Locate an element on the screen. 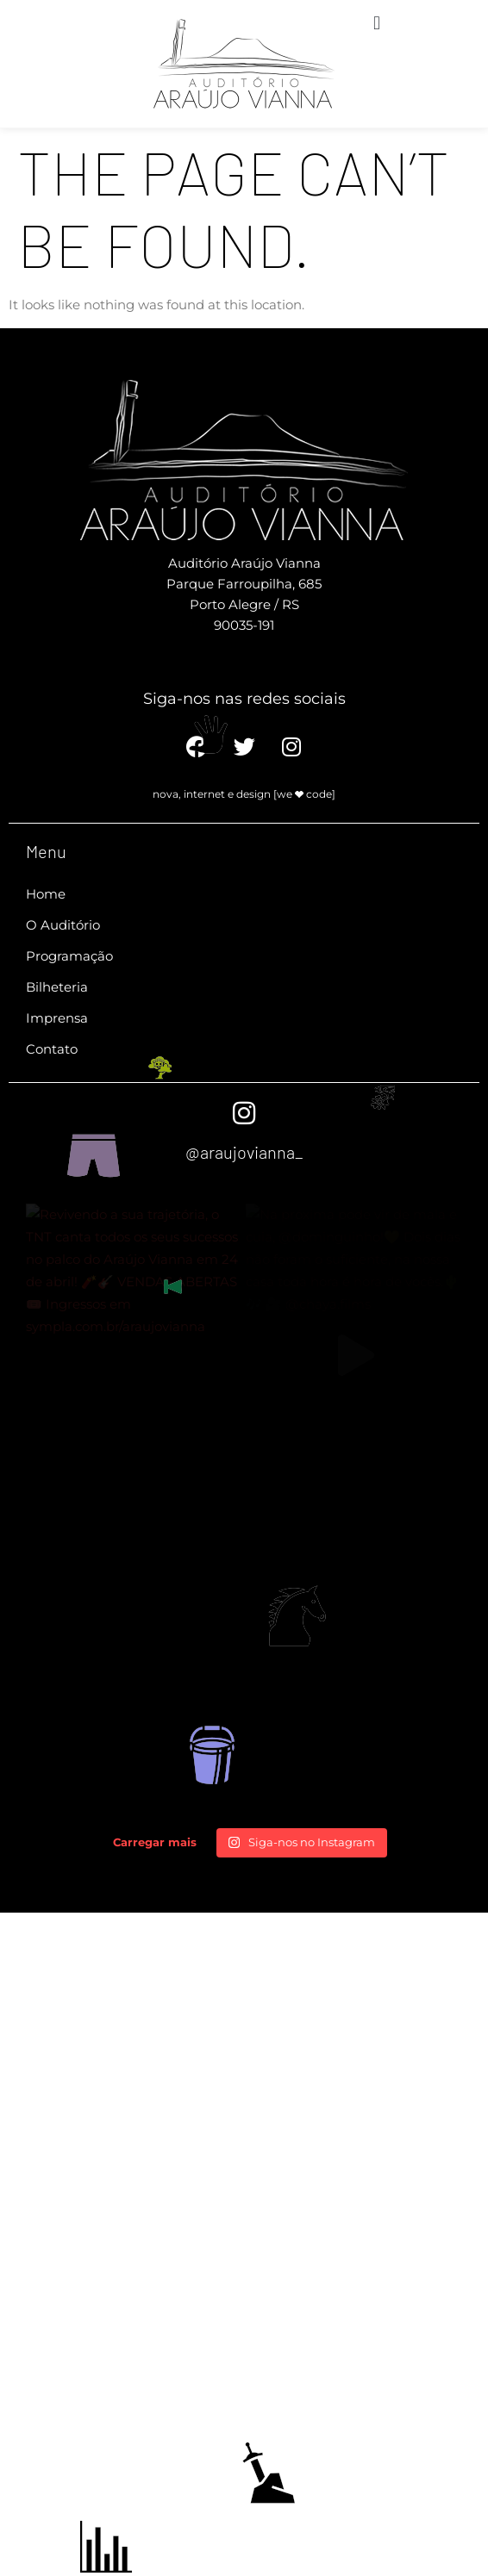 The height and width of the screenshot is (2576, 488). empty inventory slot or container is located at coordinates (212, 1753).